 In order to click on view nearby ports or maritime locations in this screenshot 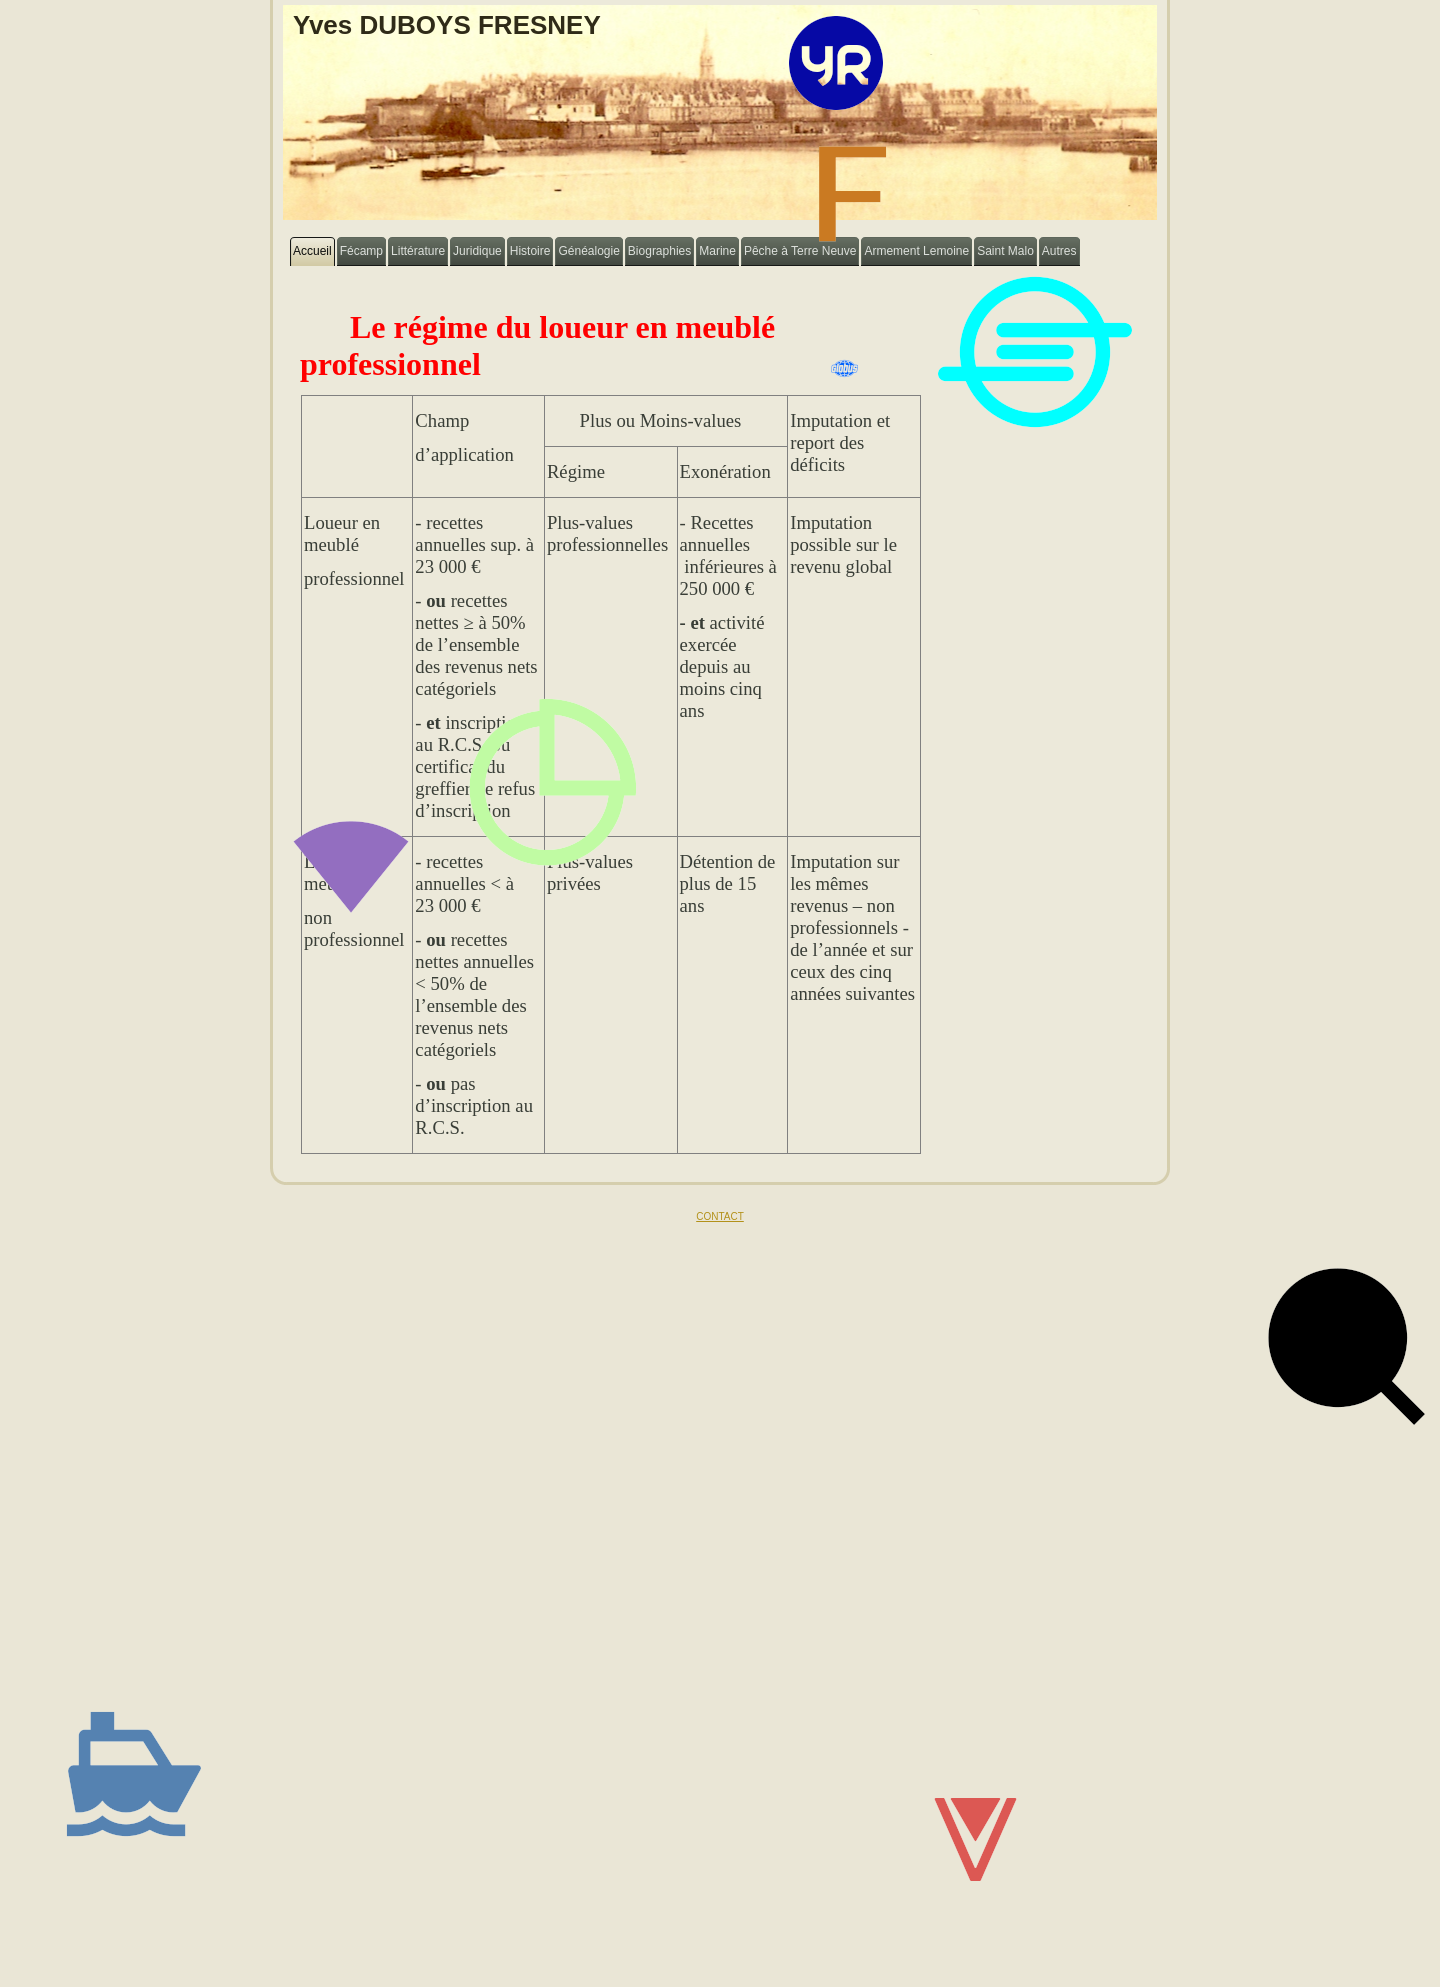, I will do `click(132, 1777)`.